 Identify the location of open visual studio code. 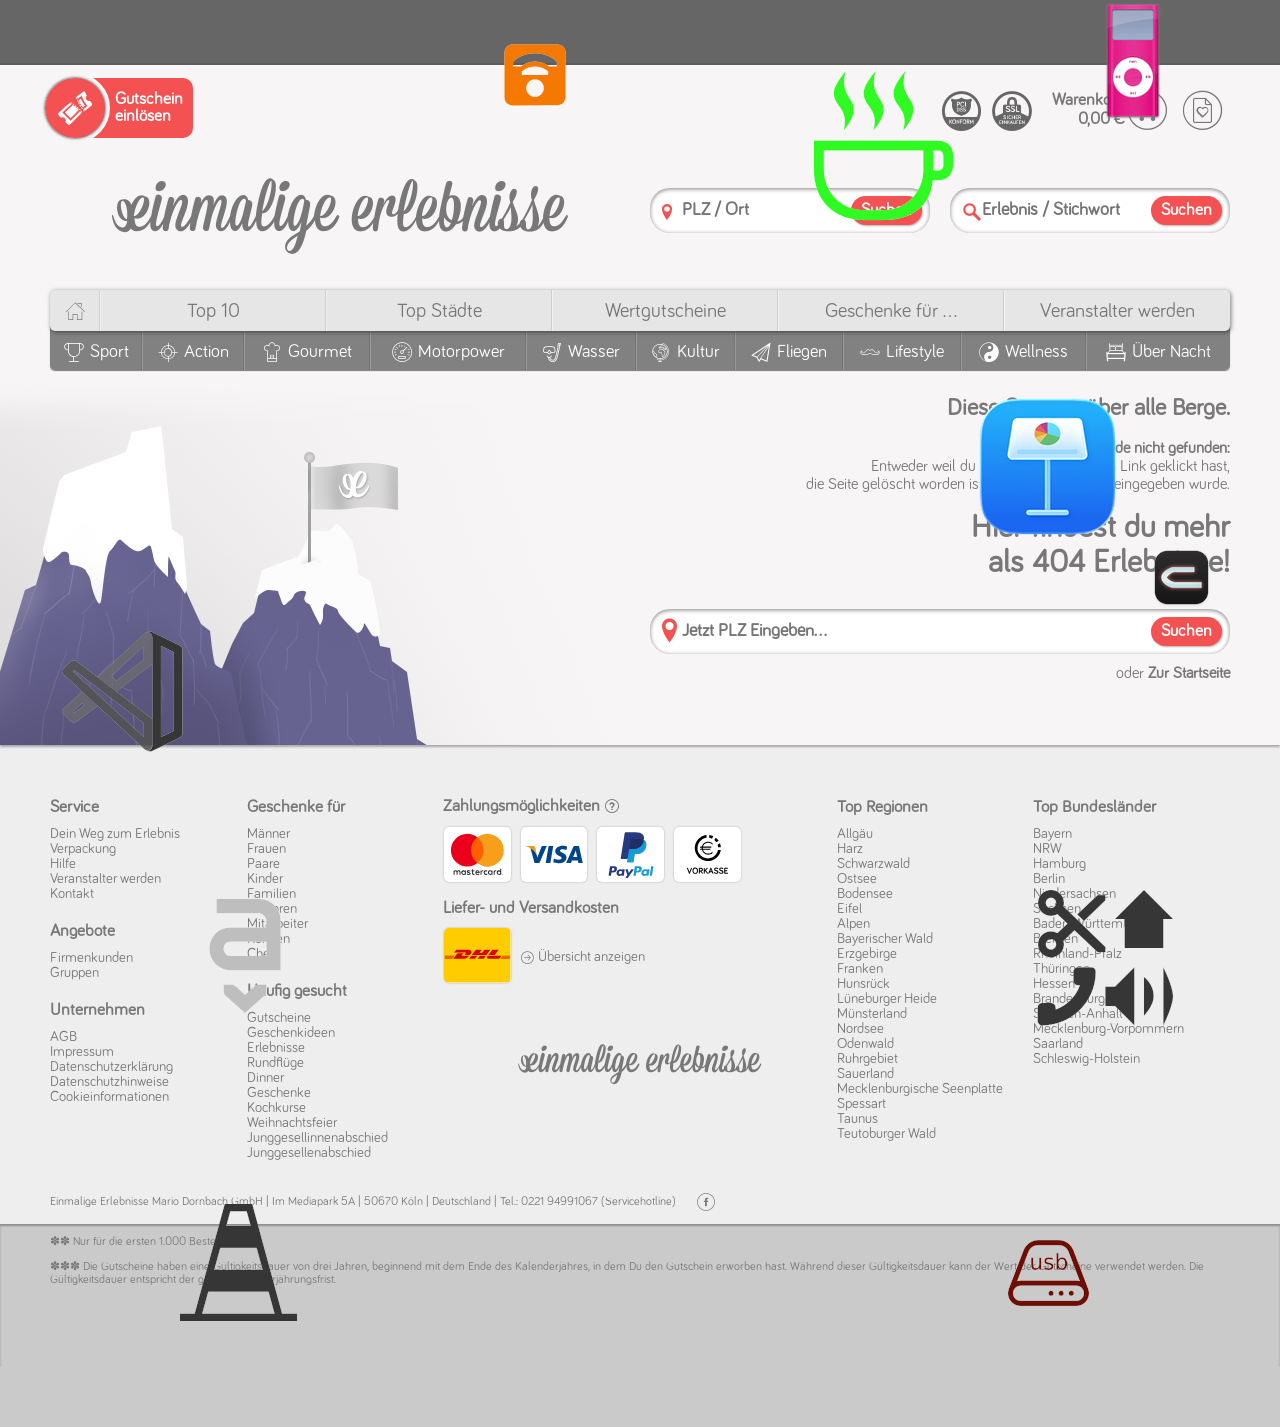
(122, 691).